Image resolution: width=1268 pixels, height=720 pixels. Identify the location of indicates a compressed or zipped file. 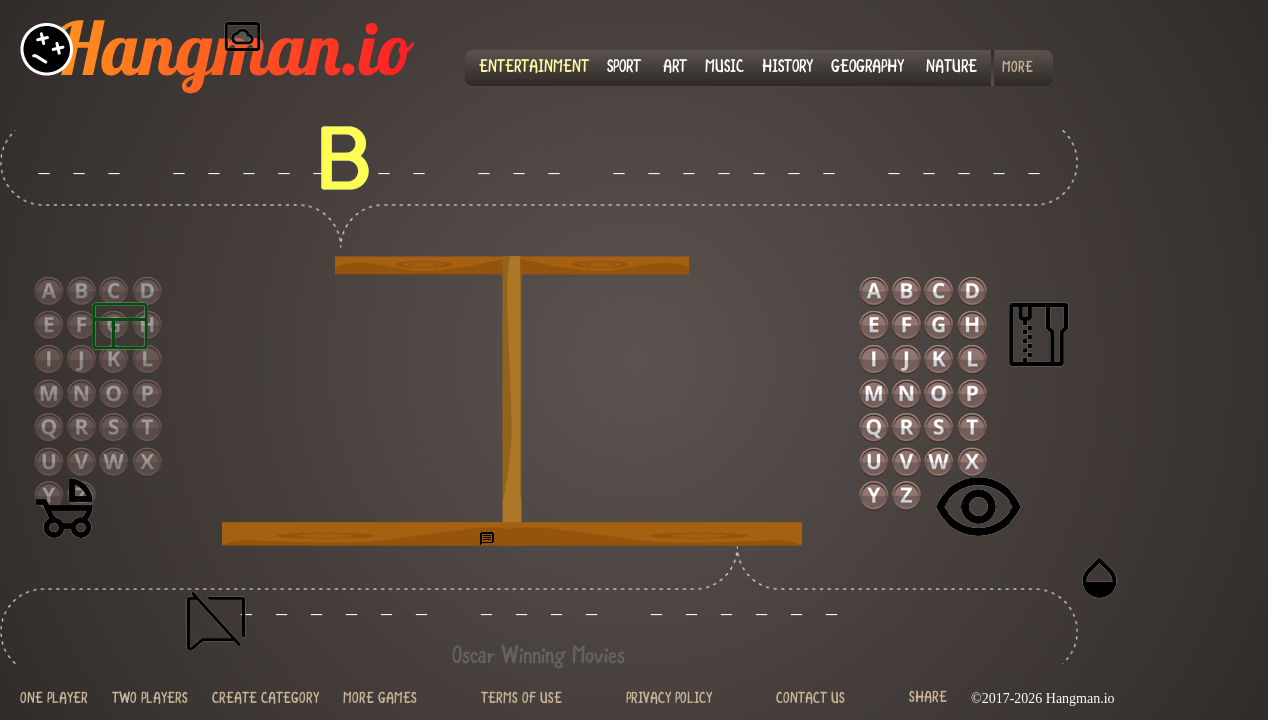
(1036, 334).